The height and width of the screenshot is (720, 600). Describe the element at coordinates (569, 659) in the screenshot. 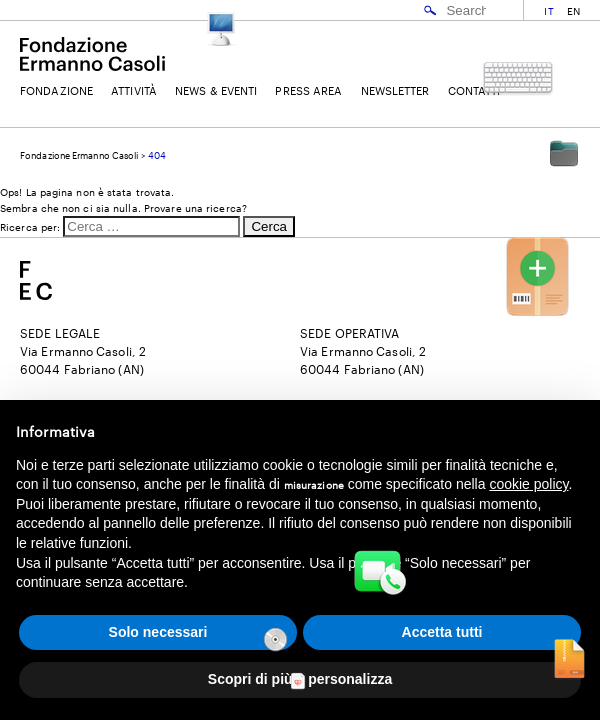

I see `open virtual appliance file for import into VirtualBox` at that location.